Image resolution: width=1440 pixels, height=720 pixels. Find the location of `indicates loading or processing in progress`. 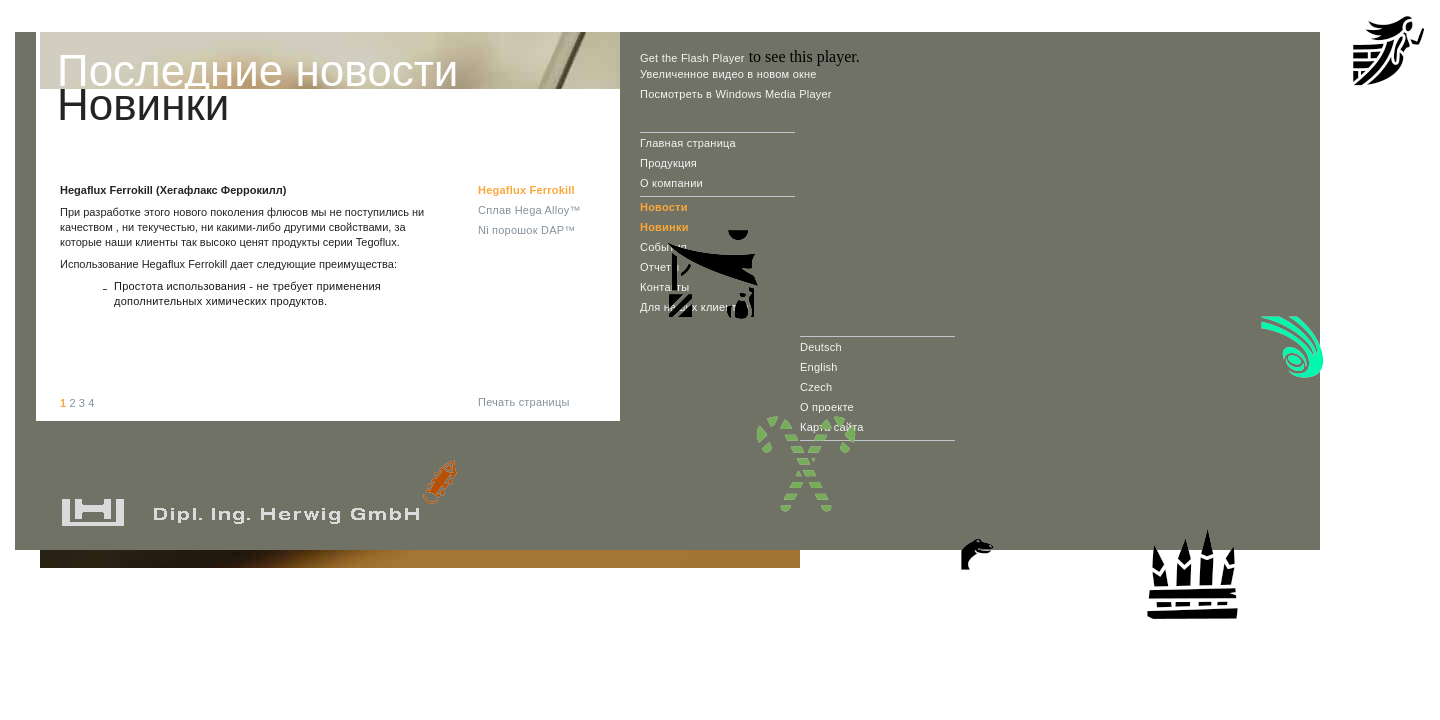

indicates loading or processing in progress is located at coordinates (1292, 347).